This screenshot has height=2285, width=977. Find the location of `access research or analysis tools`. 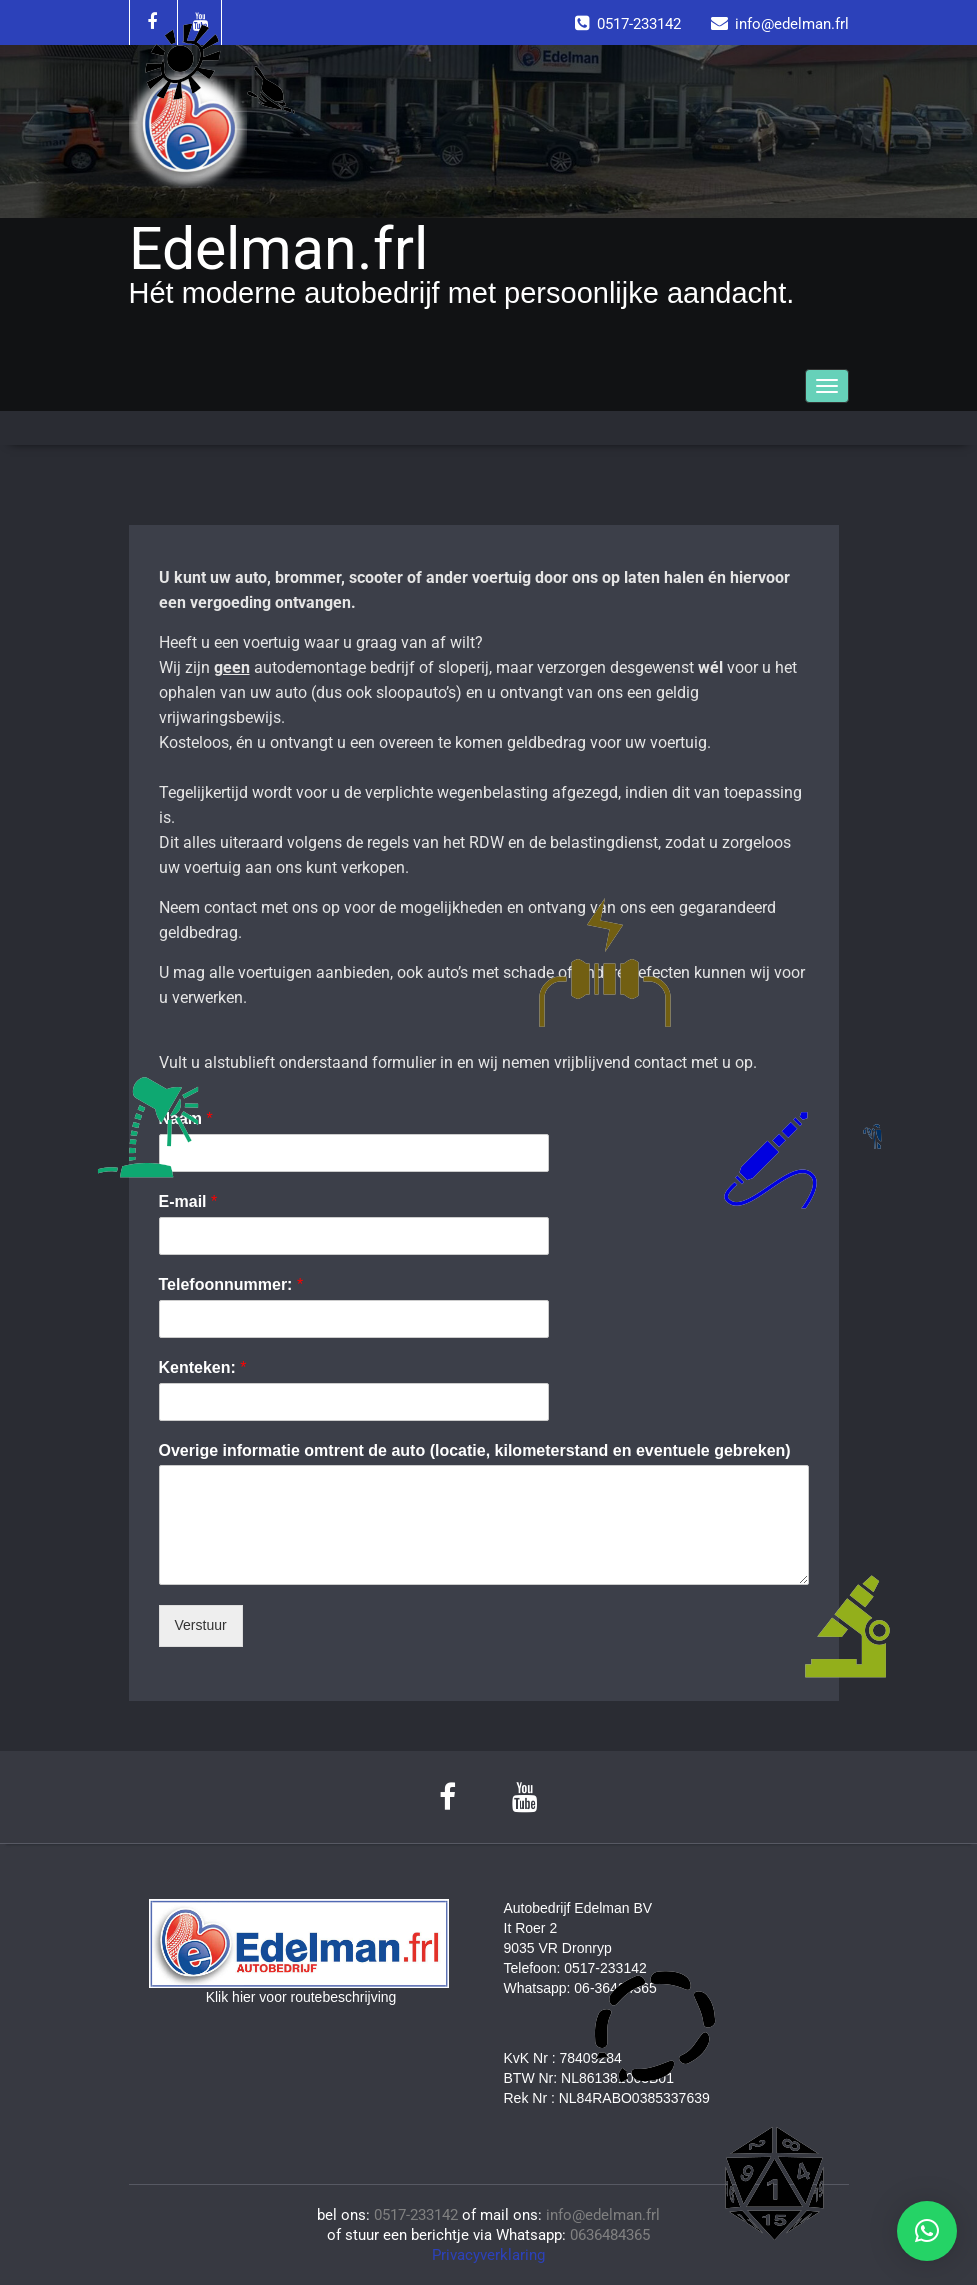

access research or analysis tools is located at coordinates (847, 1625).